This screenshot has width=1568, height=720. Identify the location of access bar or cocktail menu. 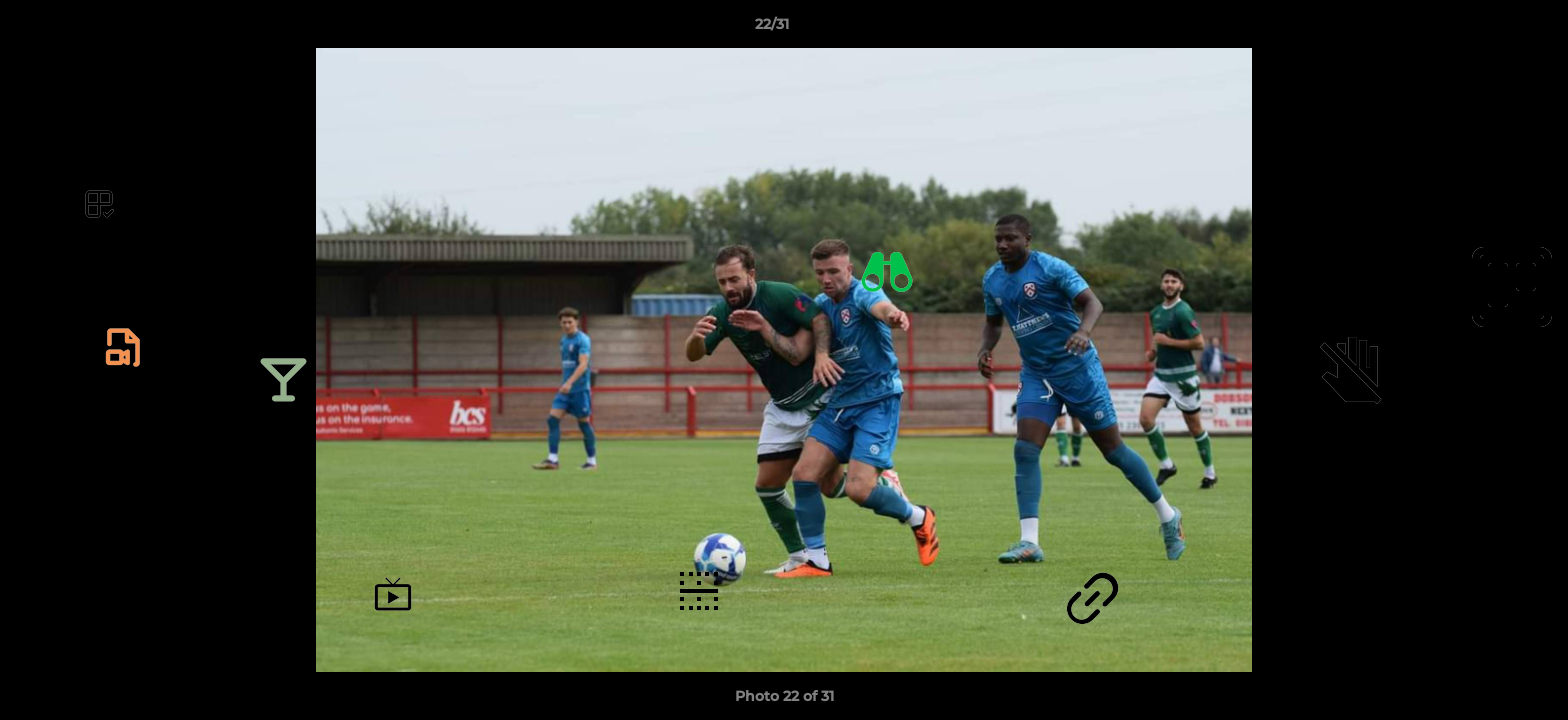
(283, 378).